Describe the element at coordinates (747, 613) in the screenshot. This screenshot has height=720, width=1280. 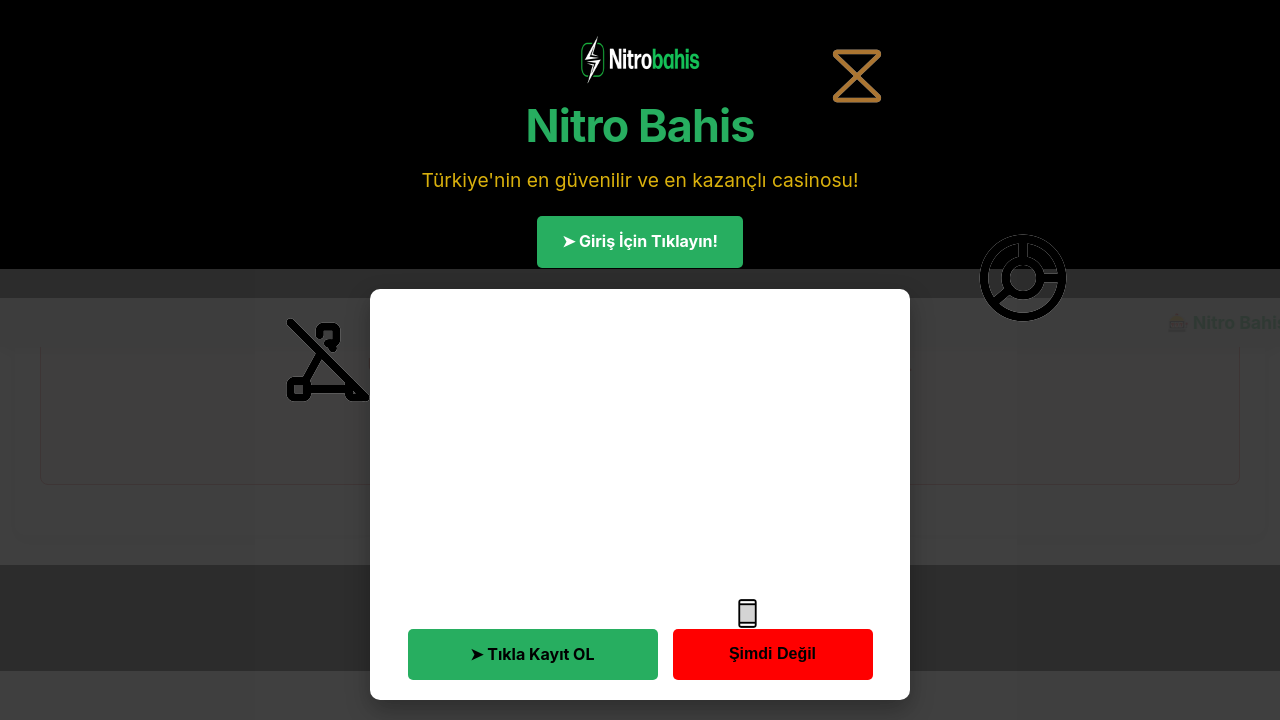
I see `switch to mobile view` at that location.